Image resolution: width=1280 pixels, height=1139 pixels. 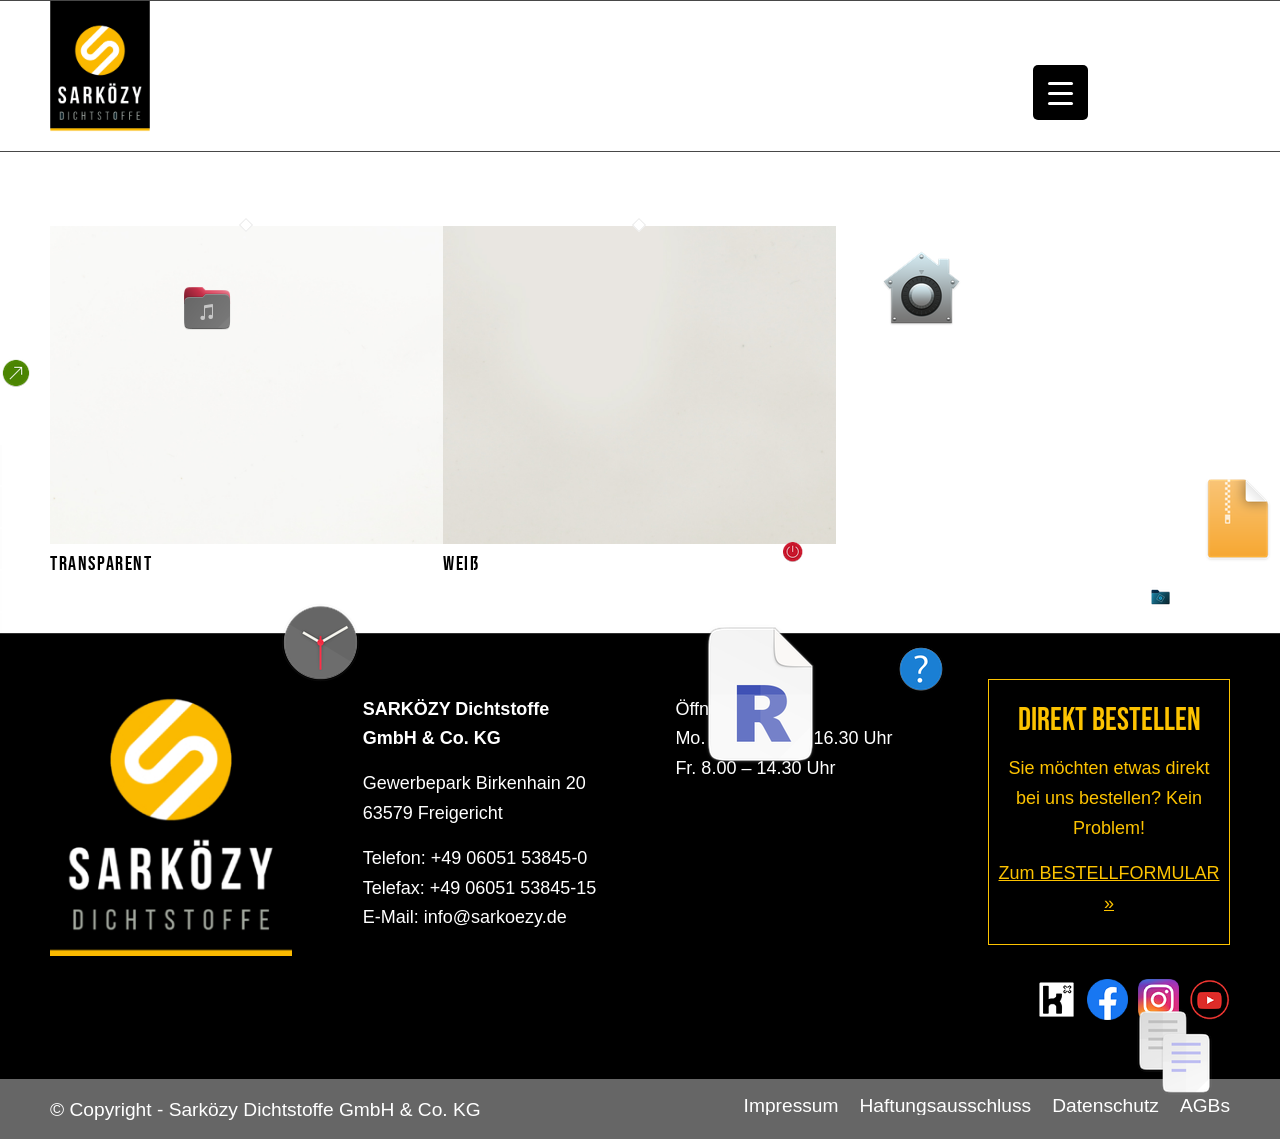 I want to click on copy selected content to clipboard, so click(x=1174, y=1051).